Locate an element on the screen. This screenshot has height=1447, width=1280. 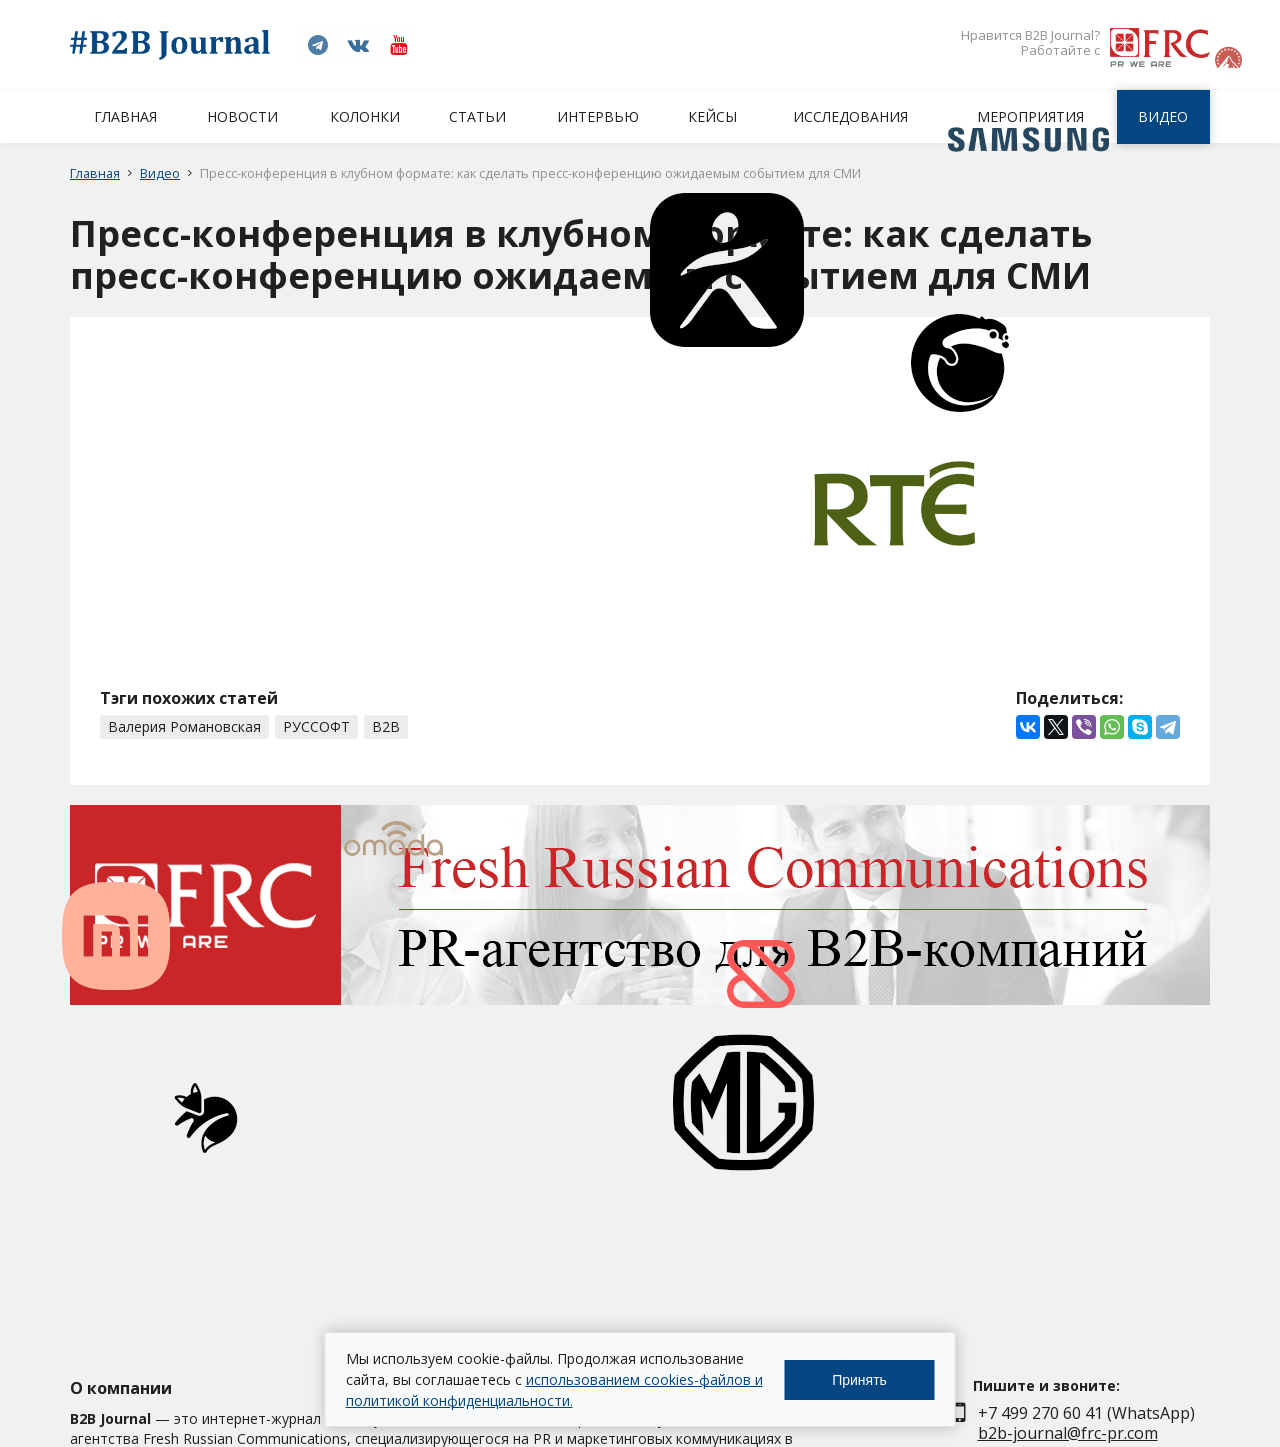
open the Île-de-France Mobilités app is located at coordinates (727, 270).